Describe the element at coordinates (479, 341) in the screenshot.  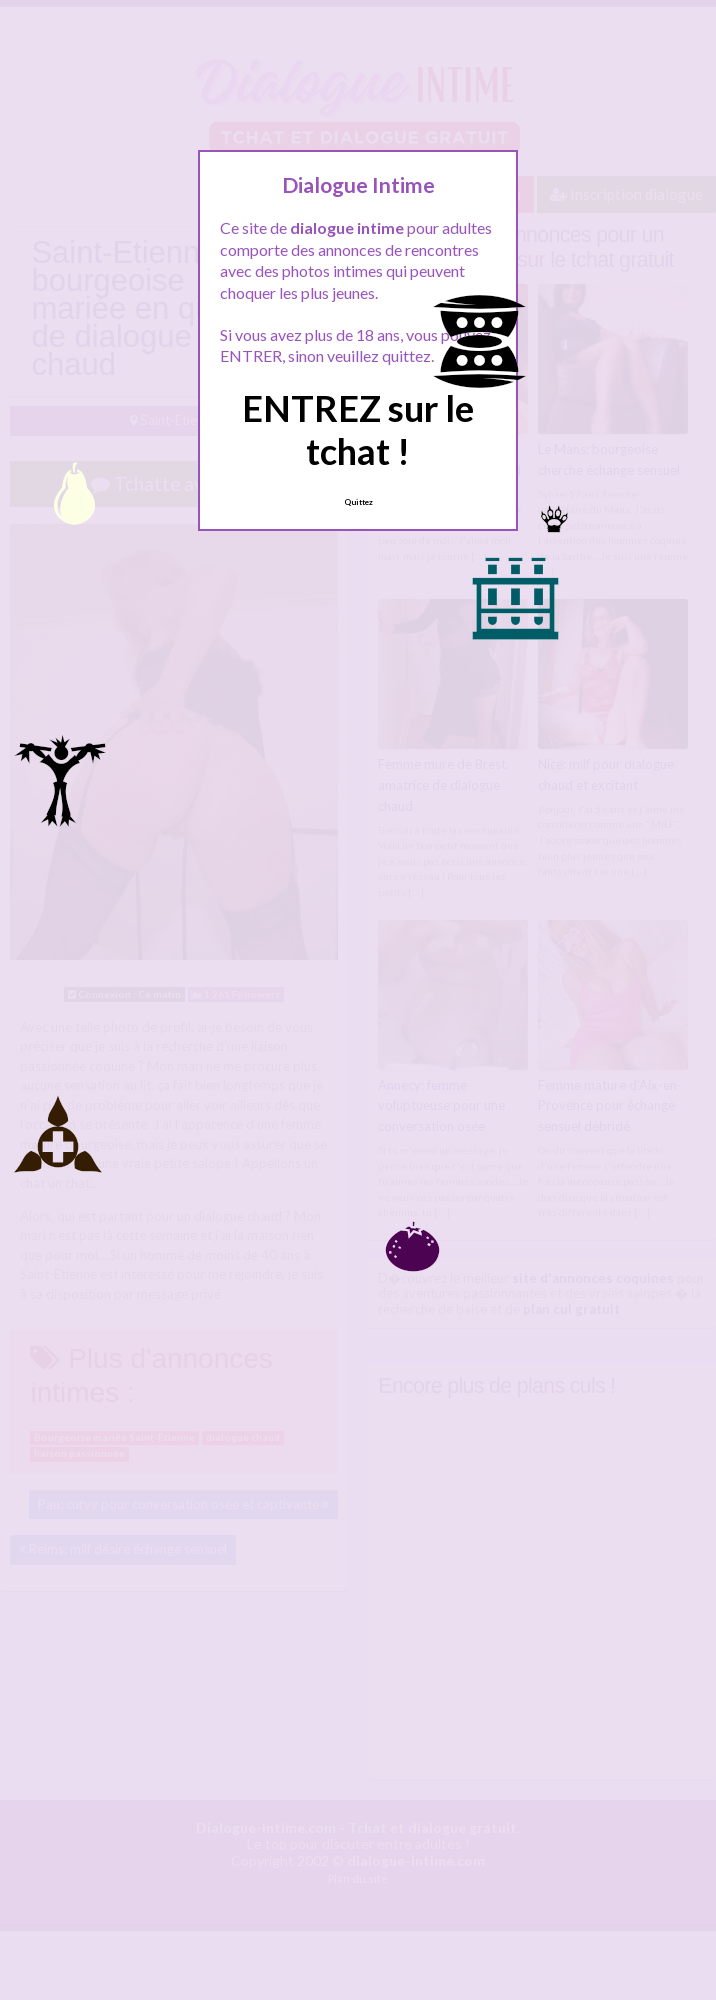
I see `abstract hourglass or time-based game mechanic` at that location.